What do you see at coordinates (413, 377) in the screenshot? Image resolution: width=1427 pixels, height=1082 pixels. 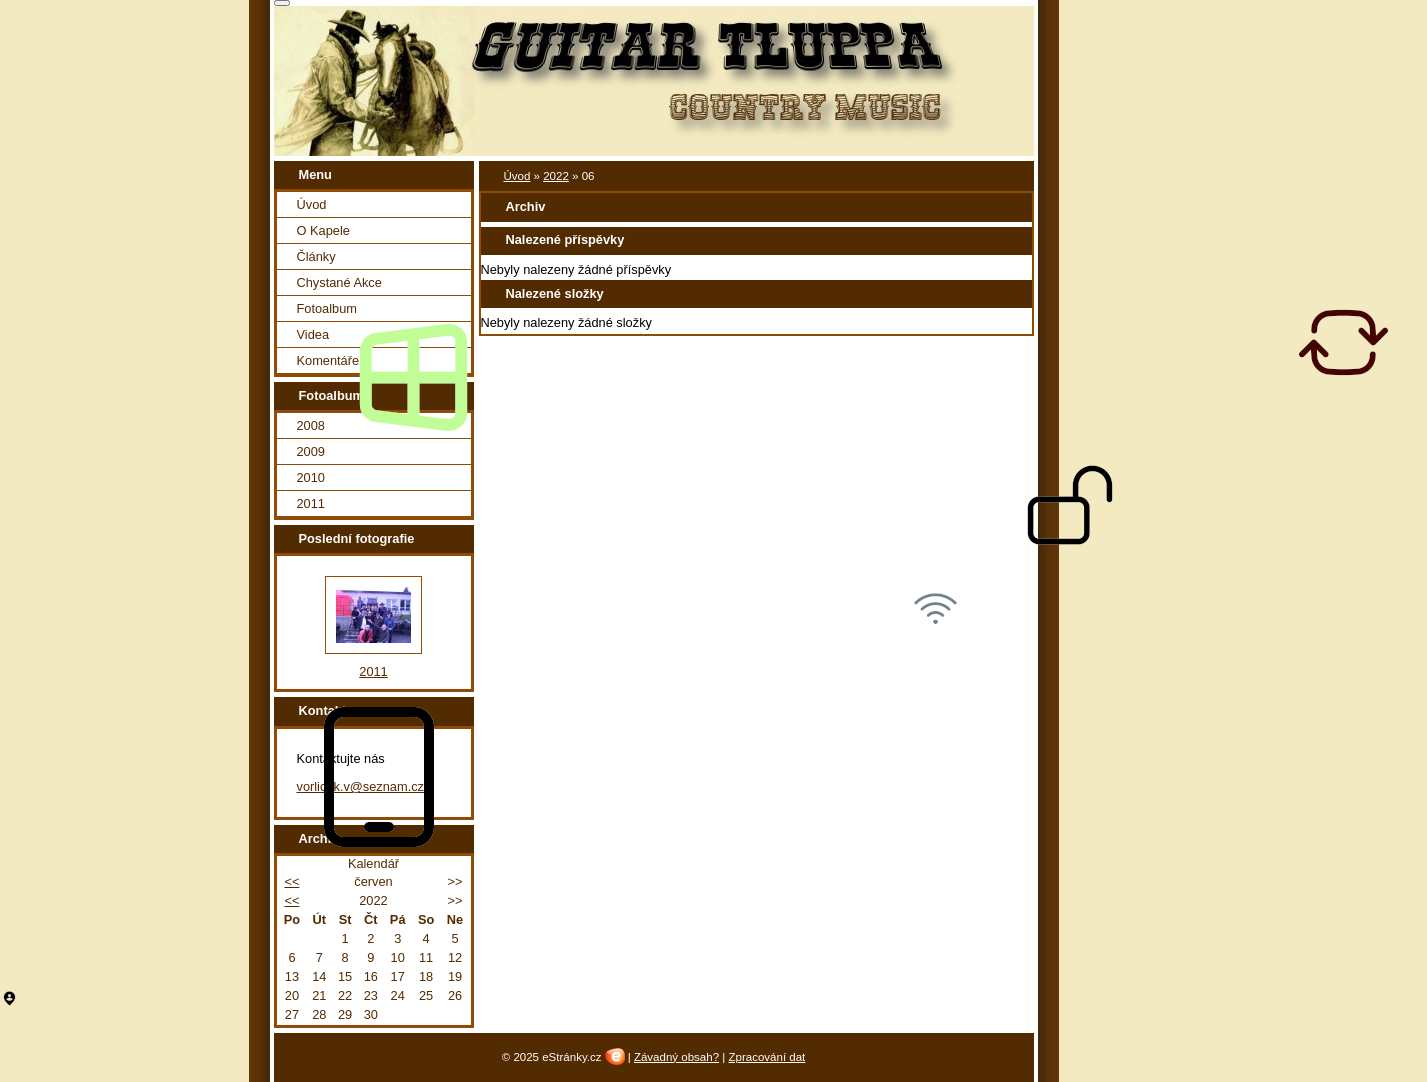 I see `open windows settings or system options` at bounding box center [413, 377].